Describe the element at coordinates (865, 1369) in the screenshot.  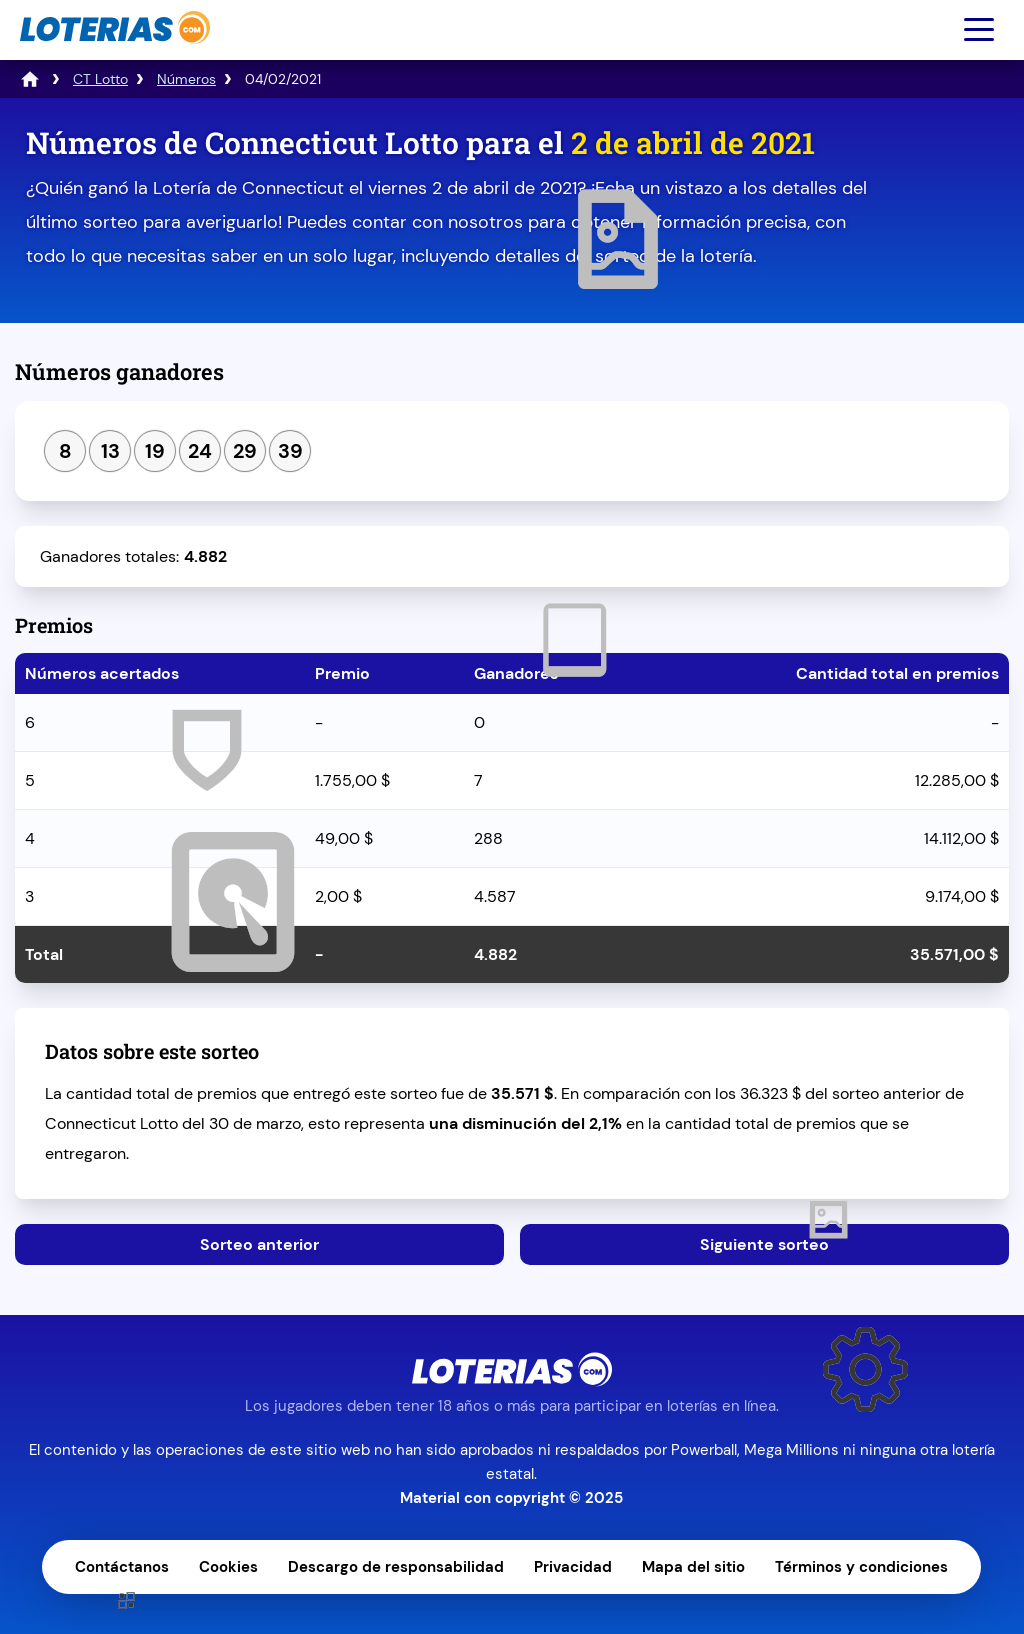
I see `access application settings or preferences` at that location.